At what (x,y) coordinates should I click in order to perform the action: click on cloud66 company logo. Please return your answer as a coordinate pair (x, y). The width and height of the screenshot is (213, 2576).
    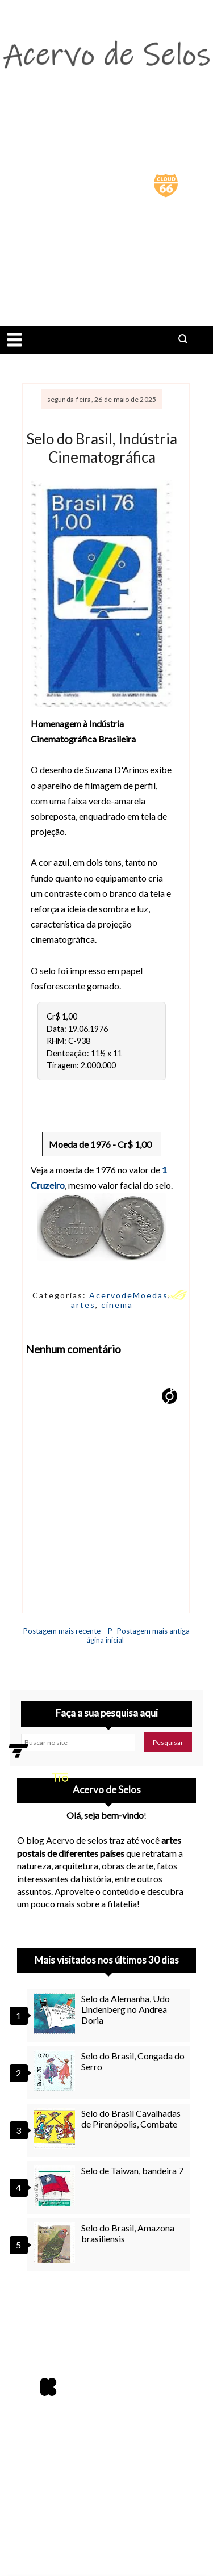
    Looking at the image, I should click on (166, 186).